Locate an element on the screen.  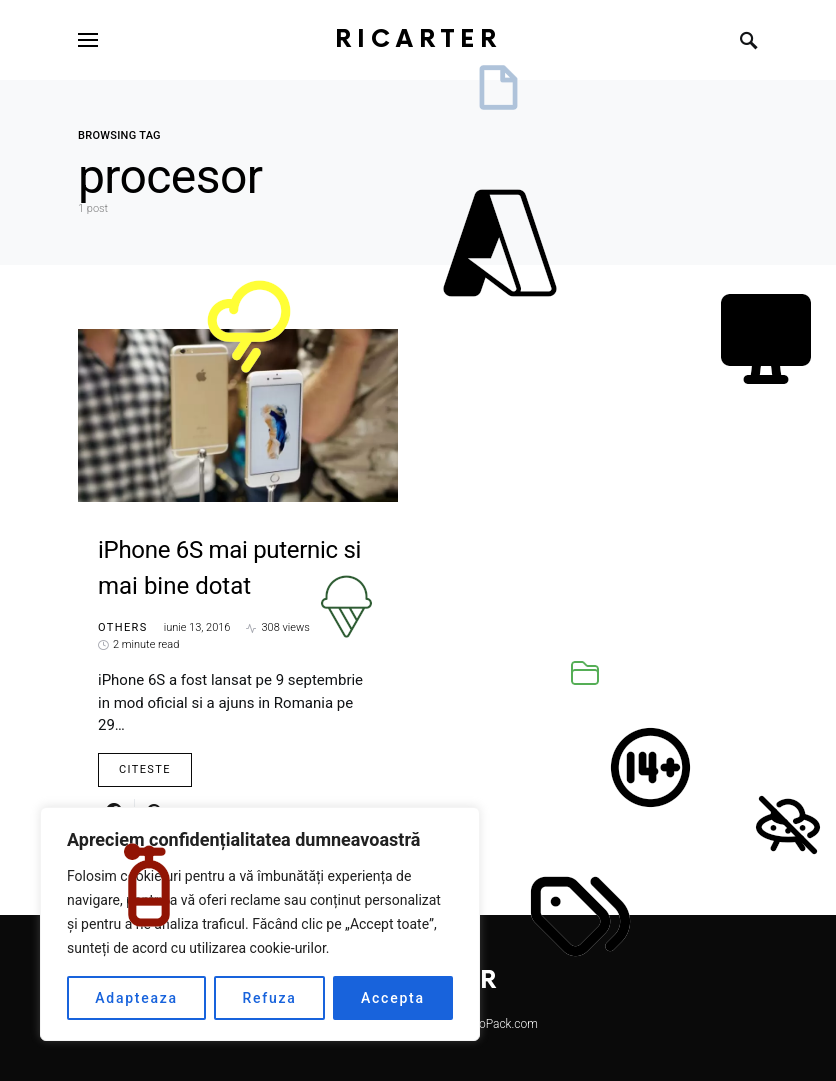
browse dessert or ice cream options is located at coordinates (346, 605).